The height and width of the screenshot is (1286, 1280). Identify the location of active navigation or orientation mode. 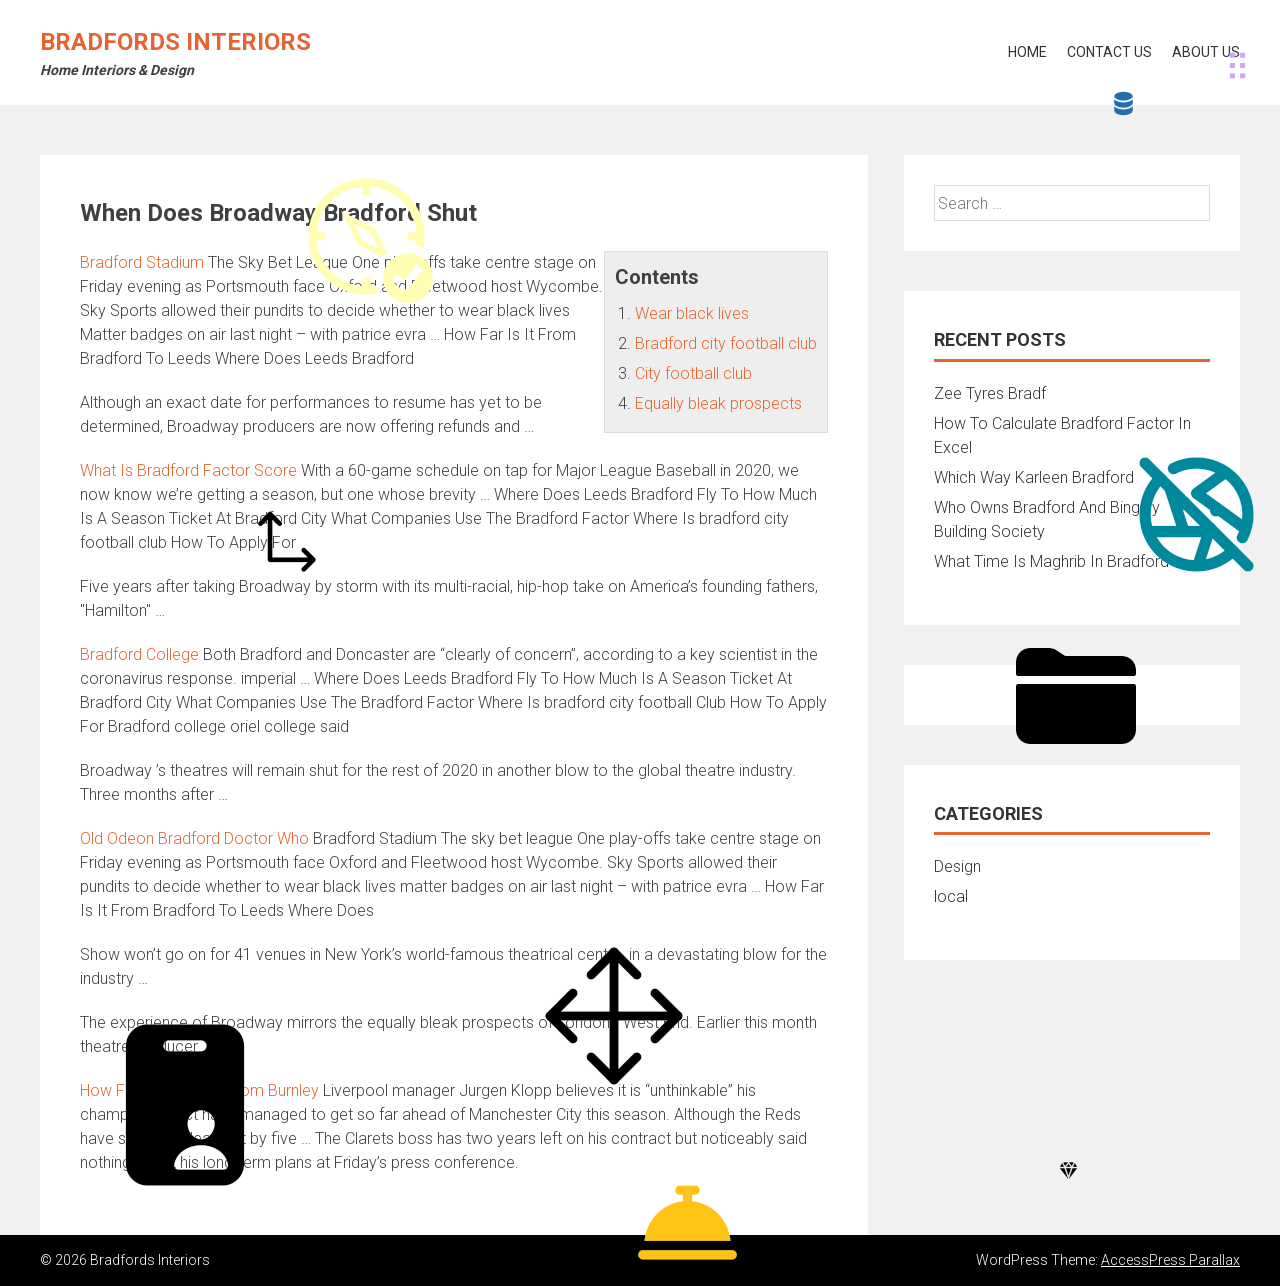
(366, 236).